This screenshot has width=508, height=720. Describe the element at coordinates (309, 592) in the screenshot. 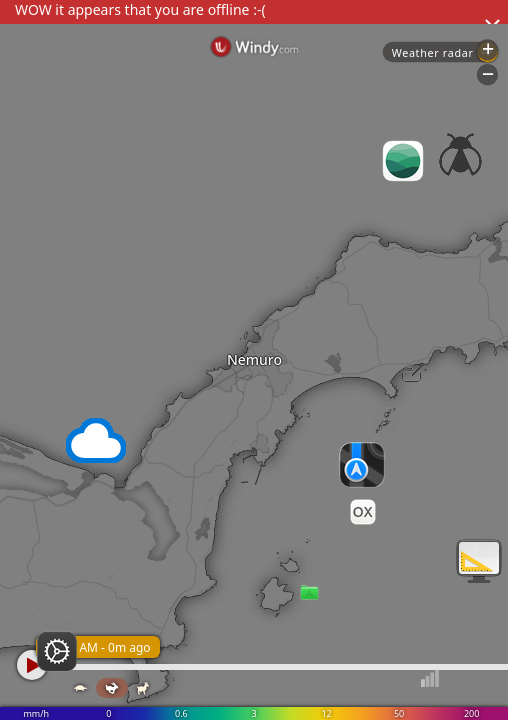

I see `open templates folder` at that location.